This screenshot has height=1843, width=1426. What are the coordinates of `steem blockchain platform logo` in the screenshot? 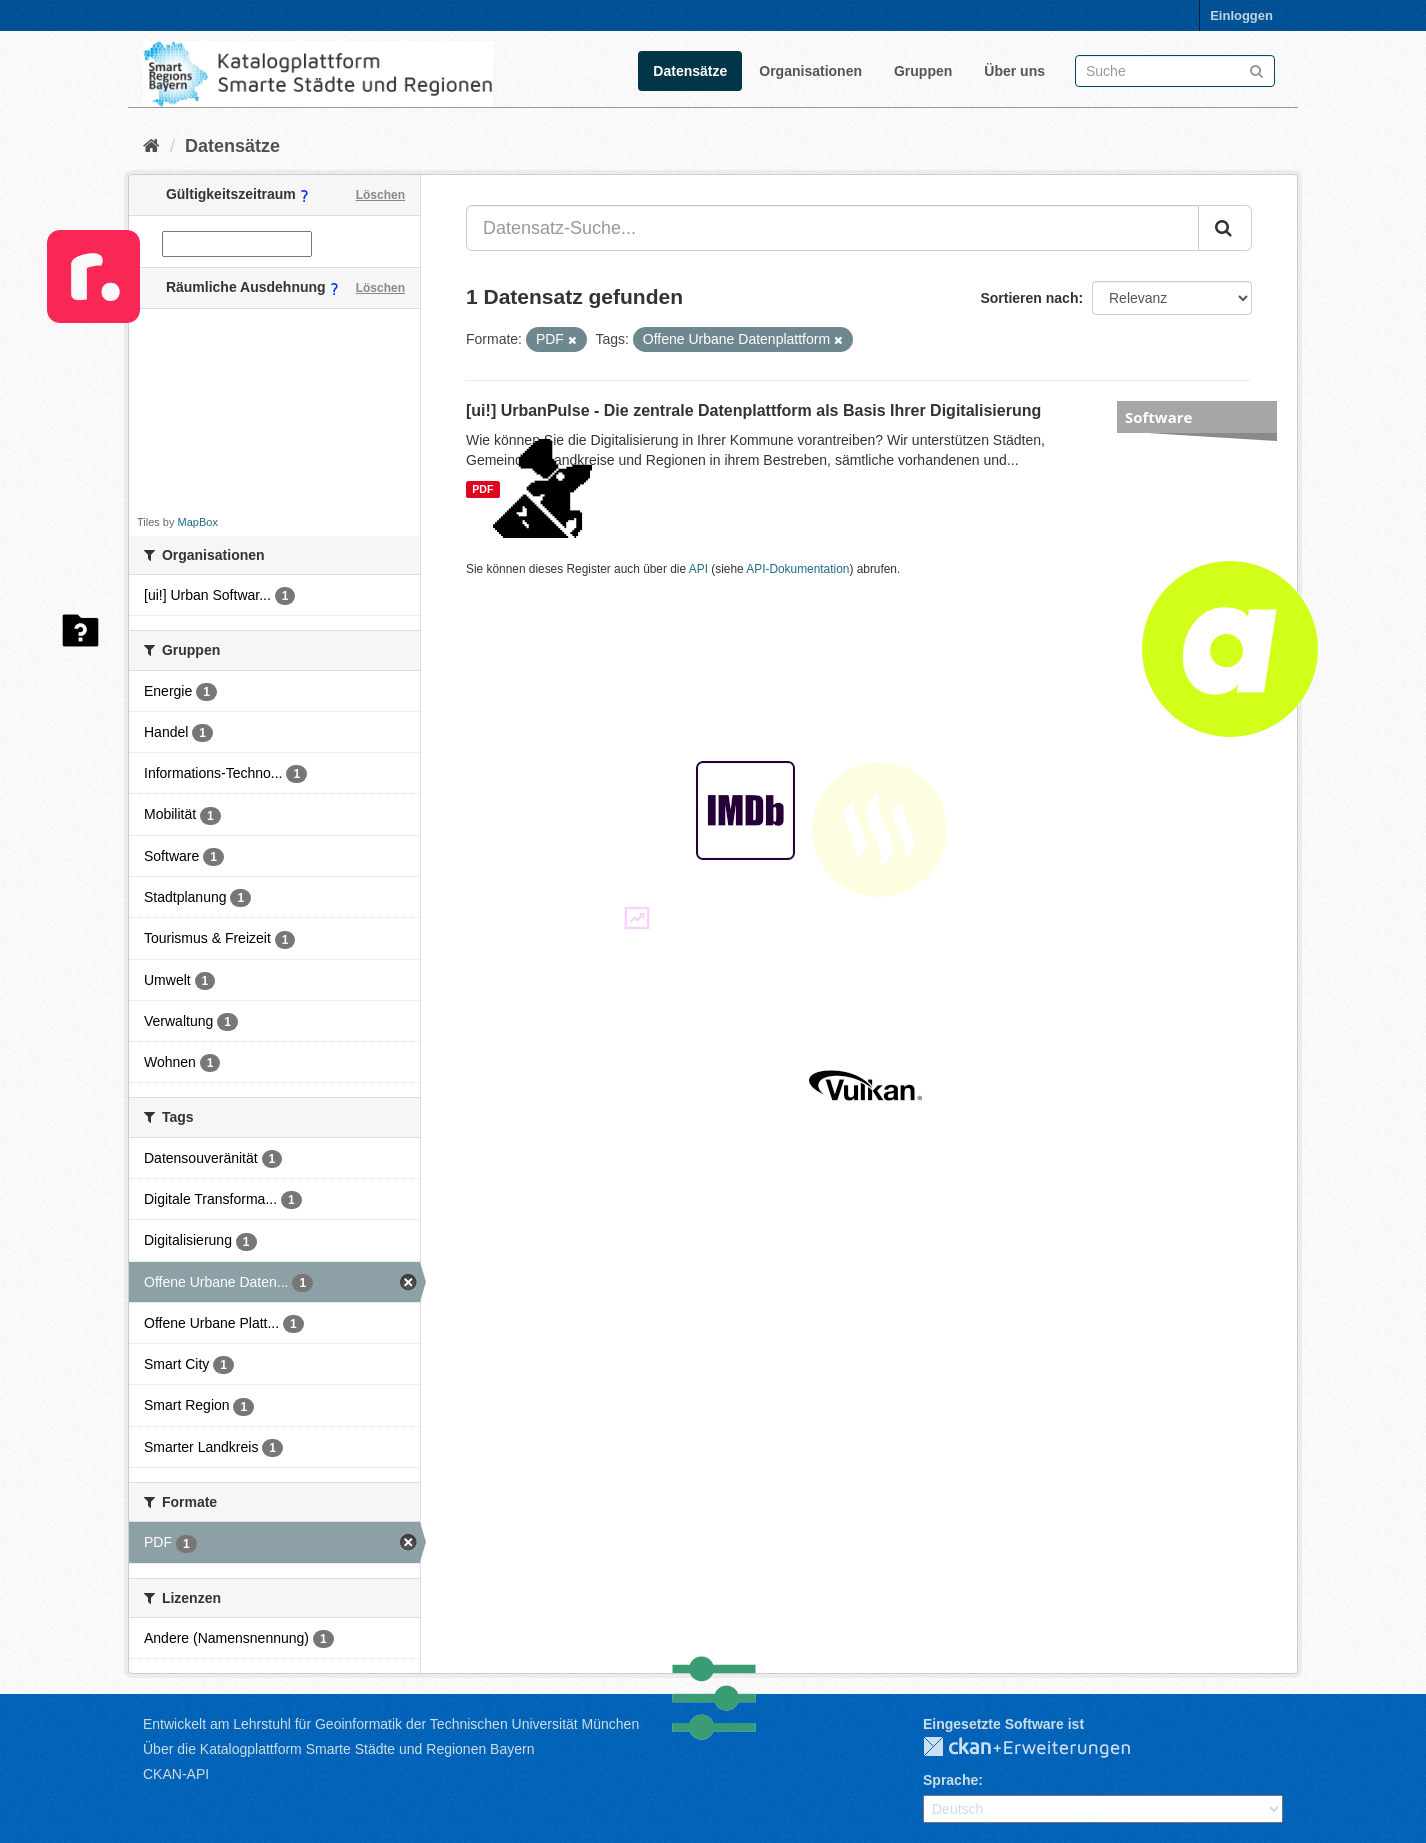 It's located at (879, 829).